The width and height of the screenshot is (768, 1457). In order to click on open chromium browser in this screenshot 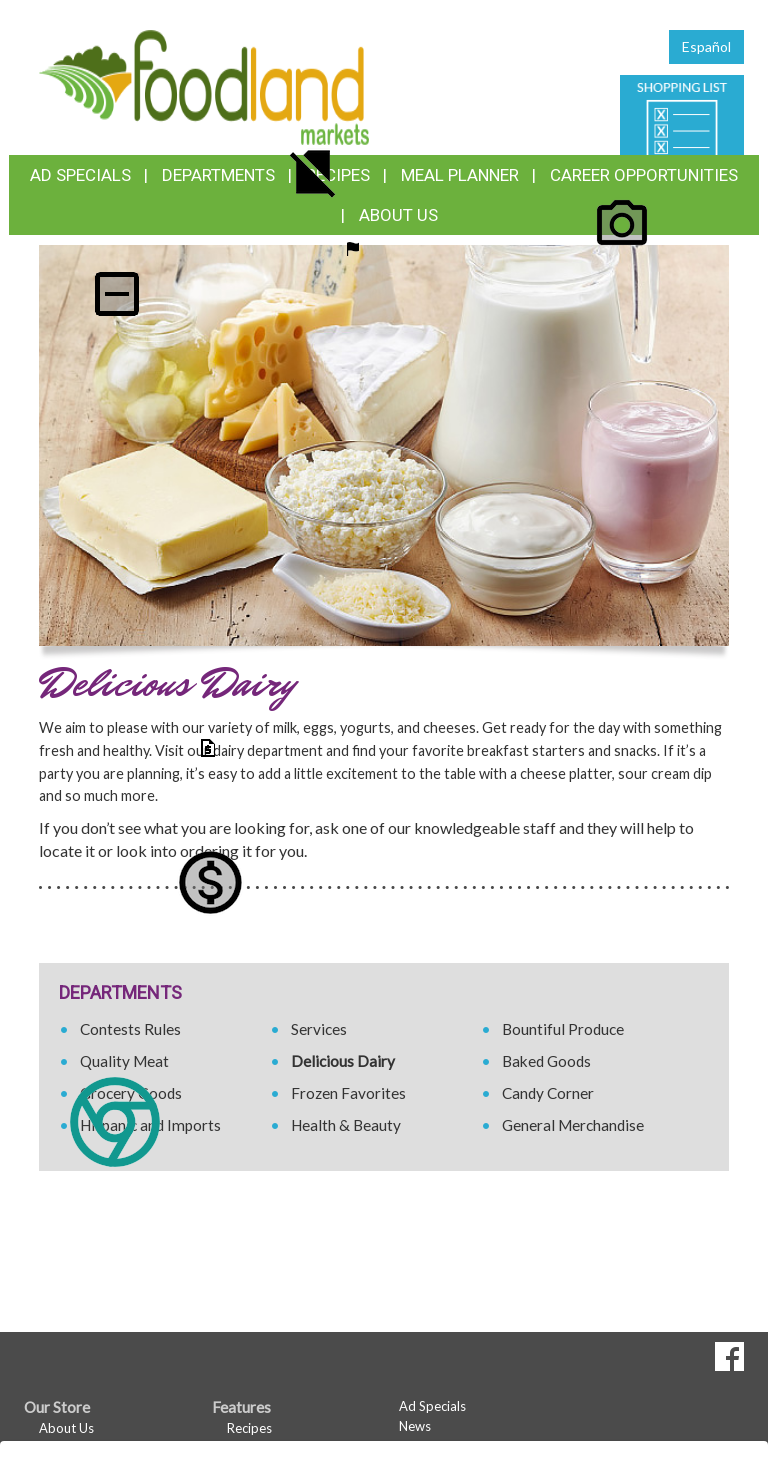, I will do `click(115, 1122)`.